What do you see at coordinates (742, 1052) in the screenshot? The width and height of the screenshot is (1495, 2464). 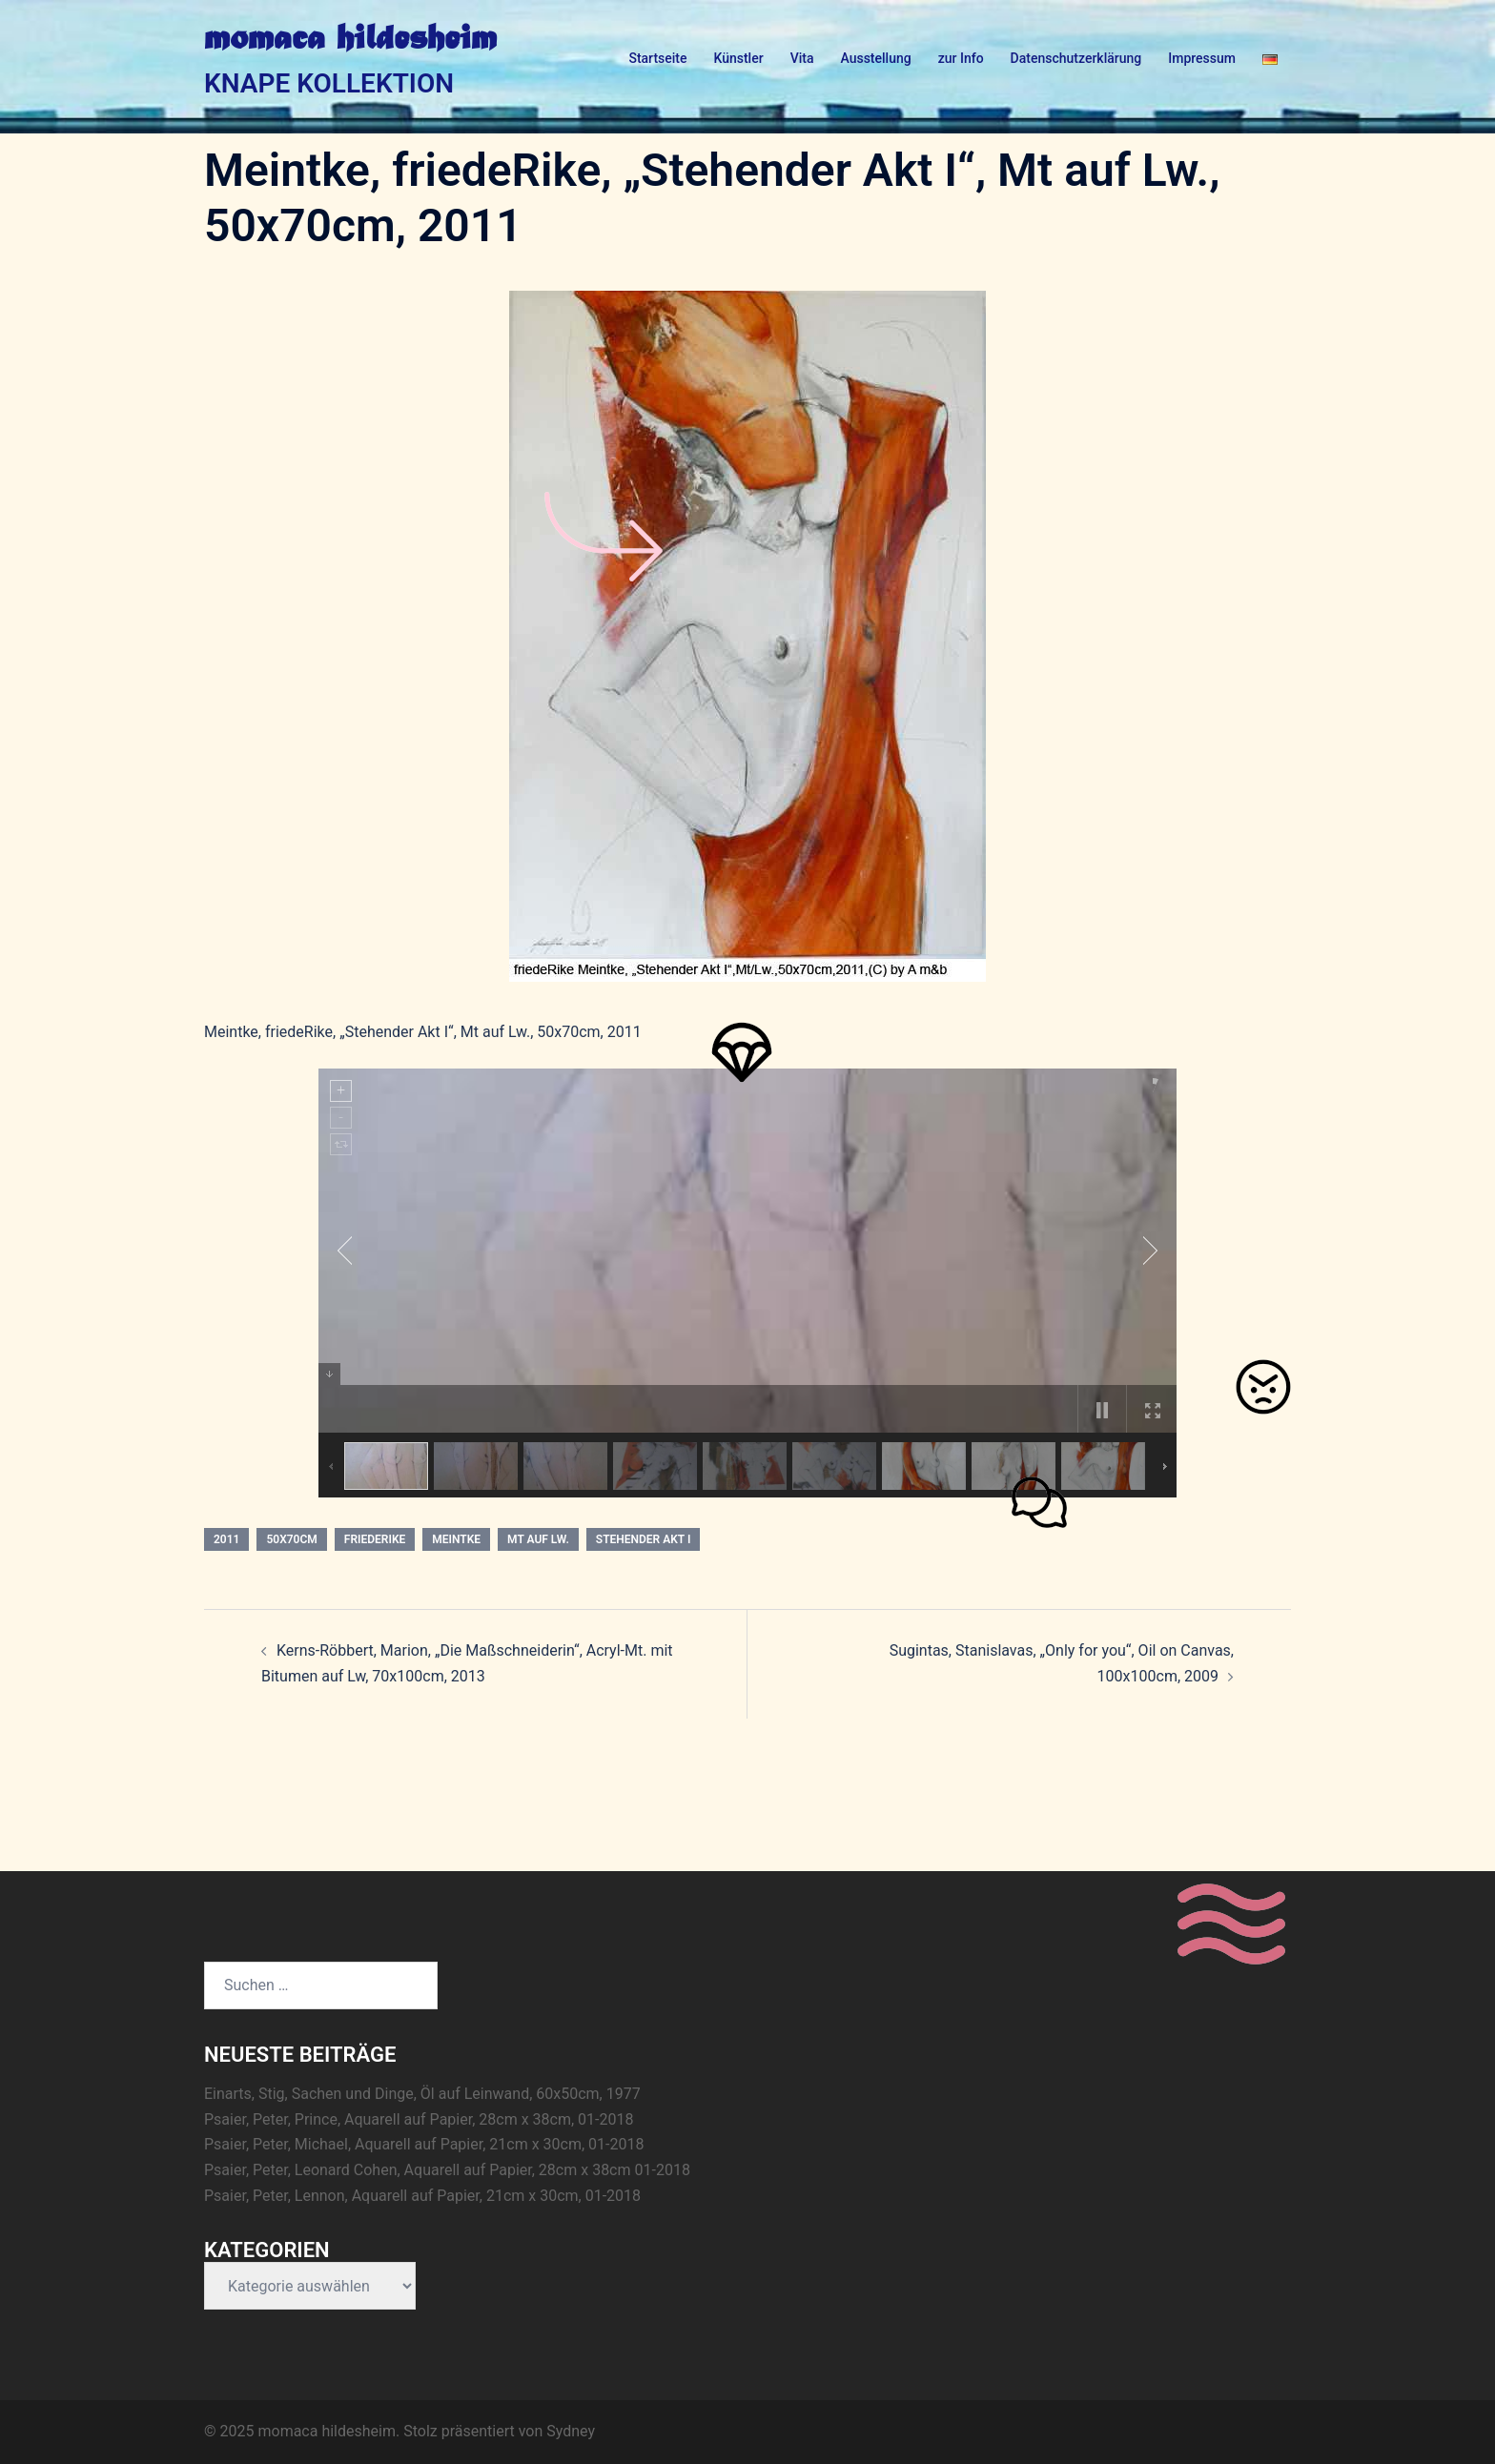 I see `access emergency or backup support options` at bounding box center [742, 1052].